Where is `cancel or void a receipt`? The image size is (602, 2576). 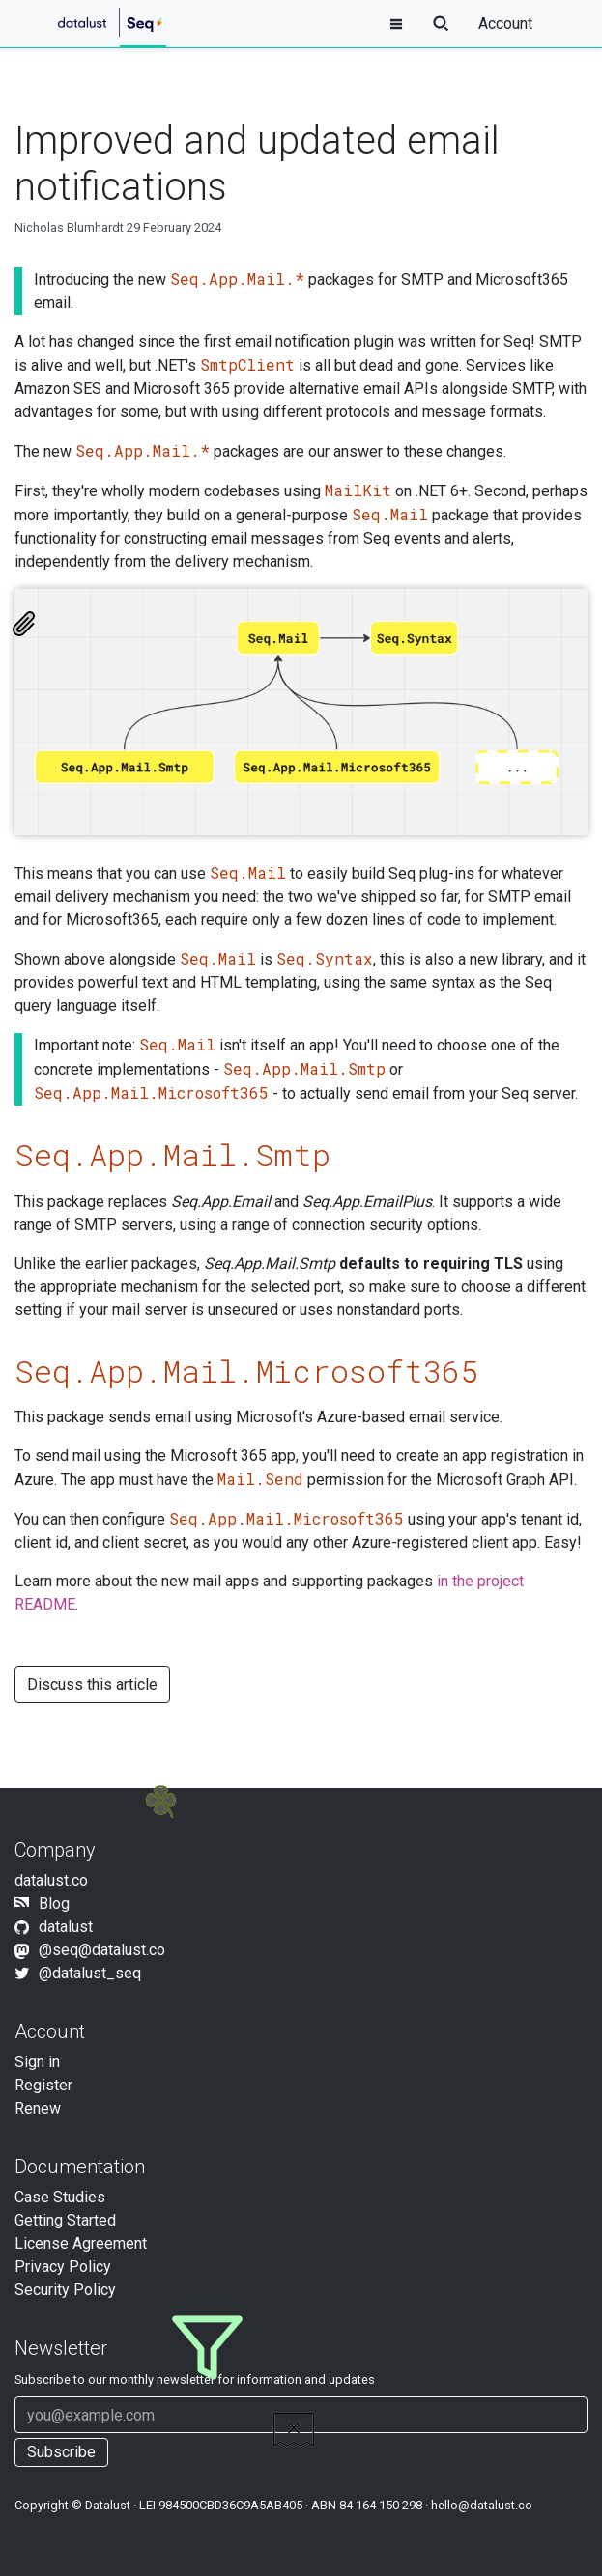
cancel or void a receipt is located at coordinates (294, 2429).